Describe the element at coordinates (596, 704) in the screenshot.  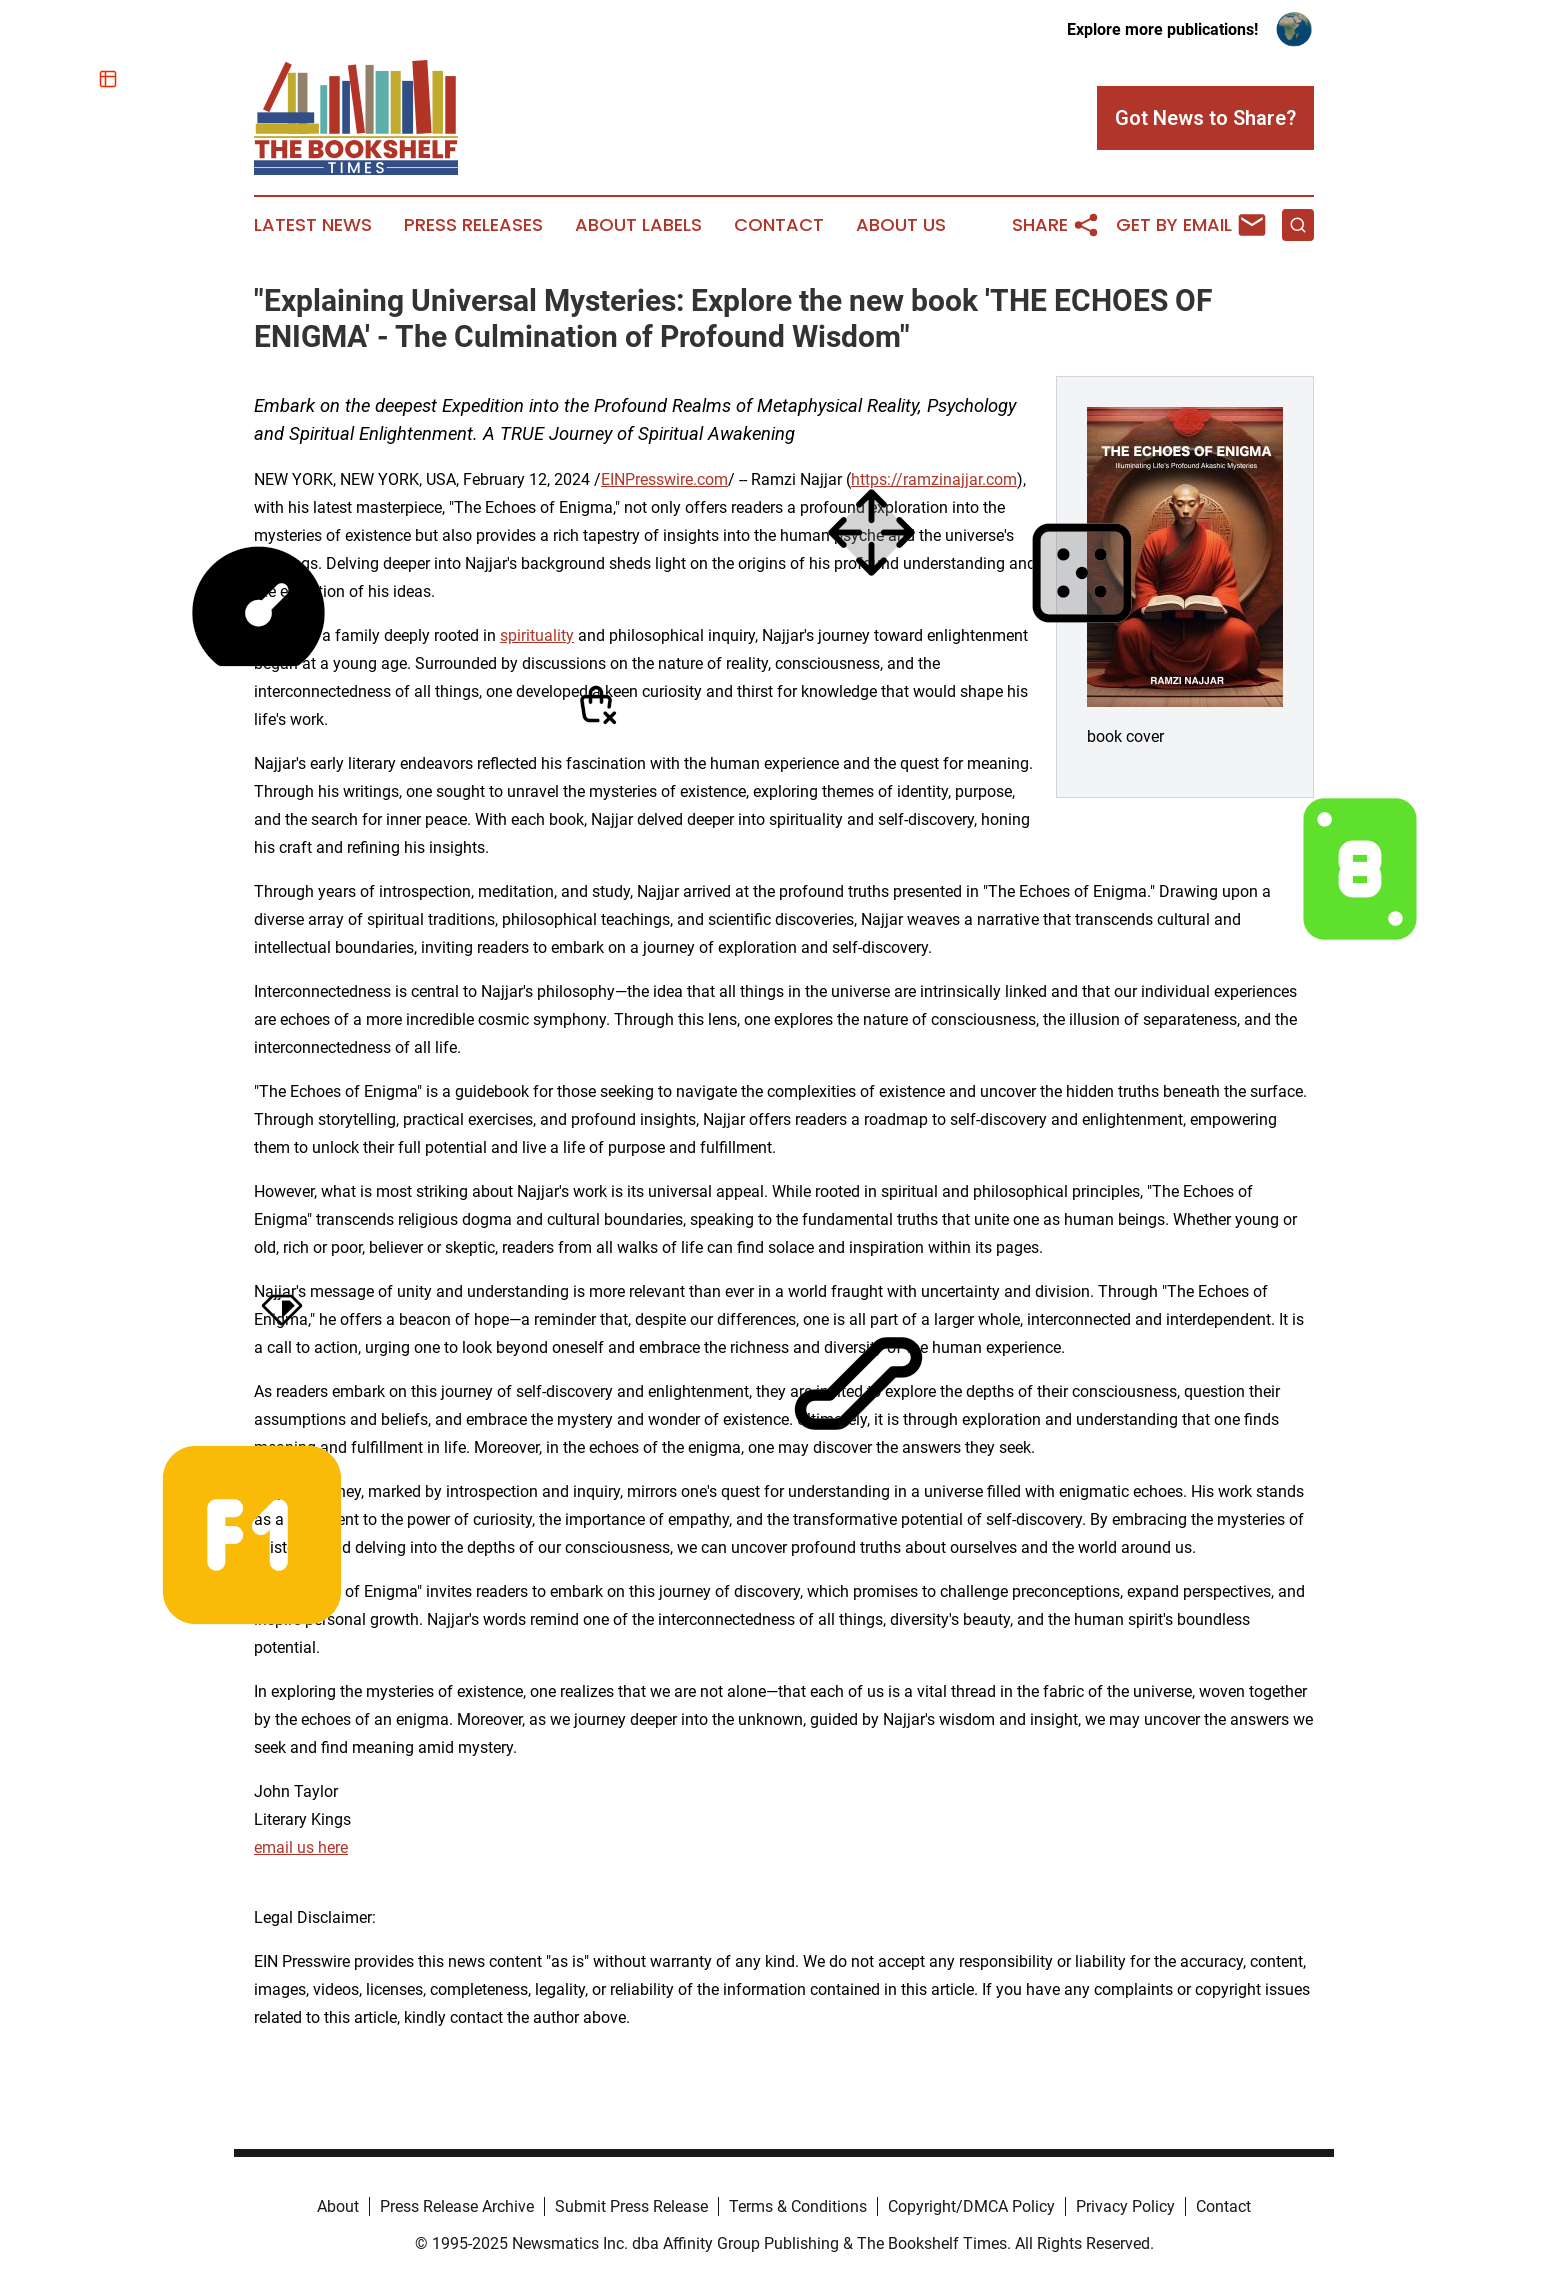
I see `remove item from shopping bag` at that location.